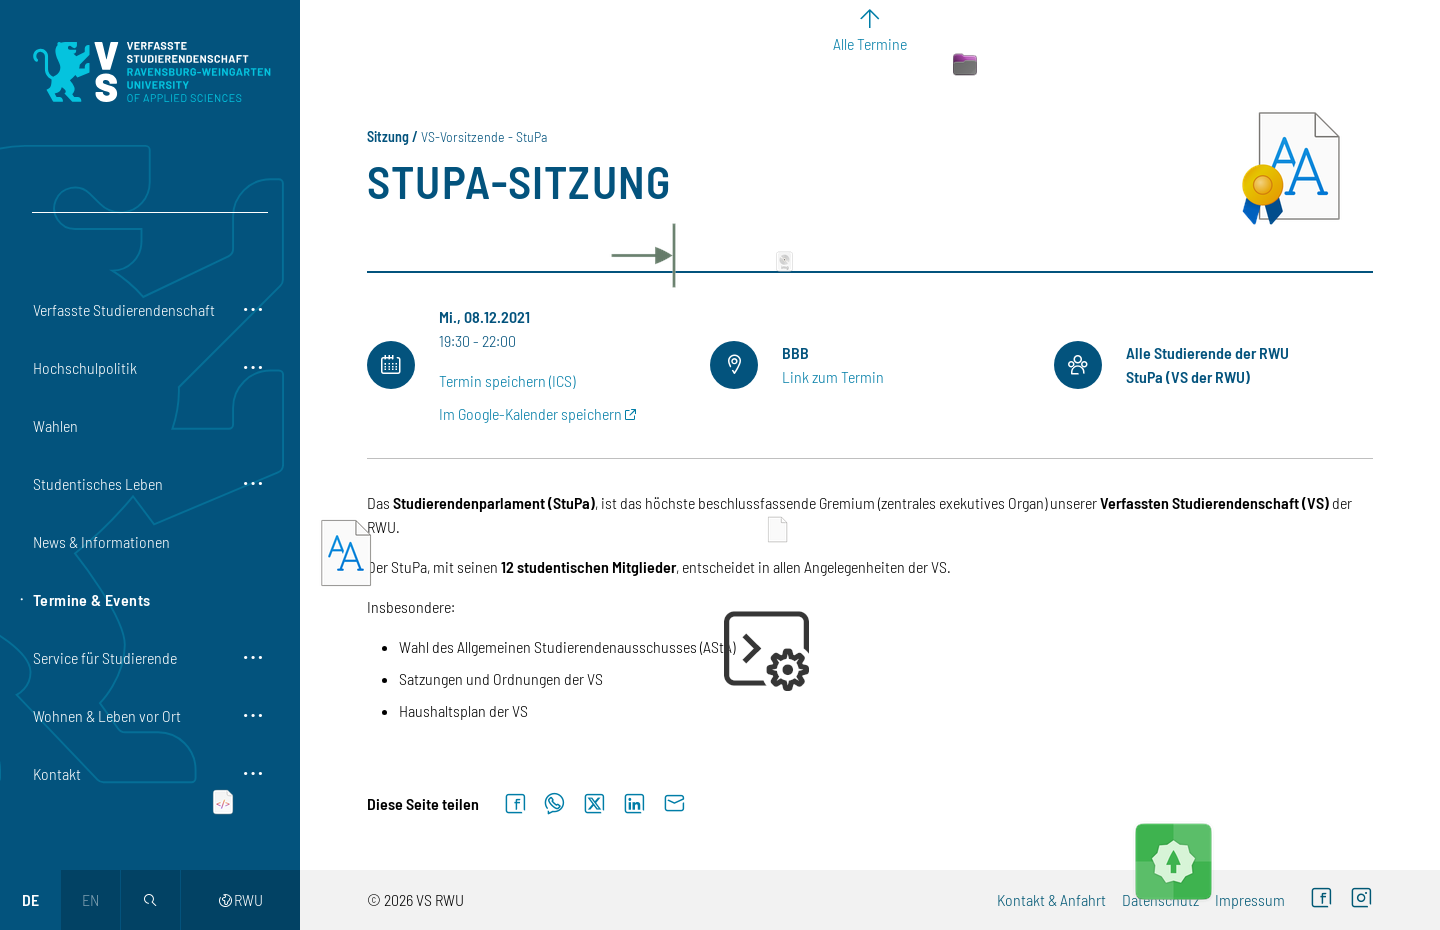 The width and height of the screenshot is (1440, 930). Describe the element at coordinates (1173, 861) in the screenshot. I see `check for operating system updates` at that location.